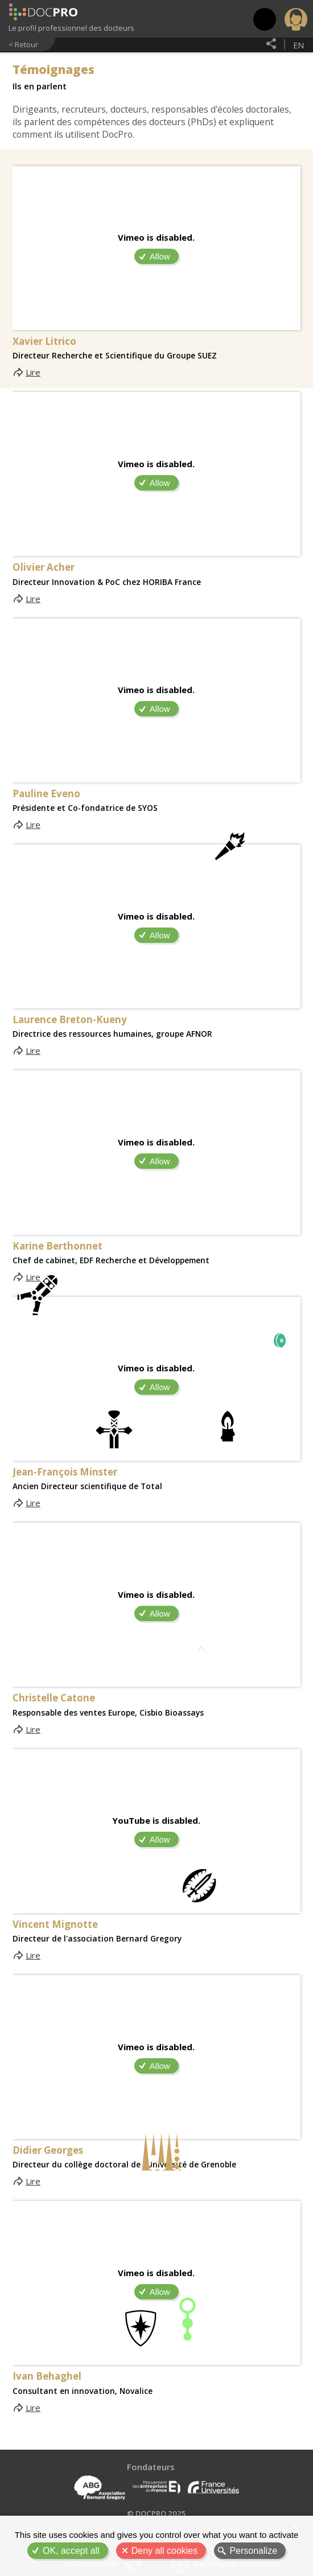 The width and height of the screenshot is (313, 2576). I want to click on indicates a nodular or clustered data structure, so click(187, 2319).